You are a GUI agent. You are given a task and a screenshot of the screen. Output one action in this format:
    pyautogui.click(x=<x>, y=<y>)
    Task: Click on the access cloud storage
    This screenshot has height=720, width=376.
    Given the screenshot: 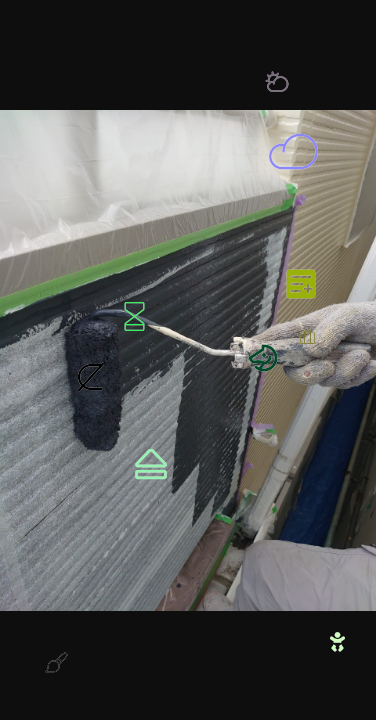 What is the action you would take?
    pyautogui.click(x=293, y=151)
    